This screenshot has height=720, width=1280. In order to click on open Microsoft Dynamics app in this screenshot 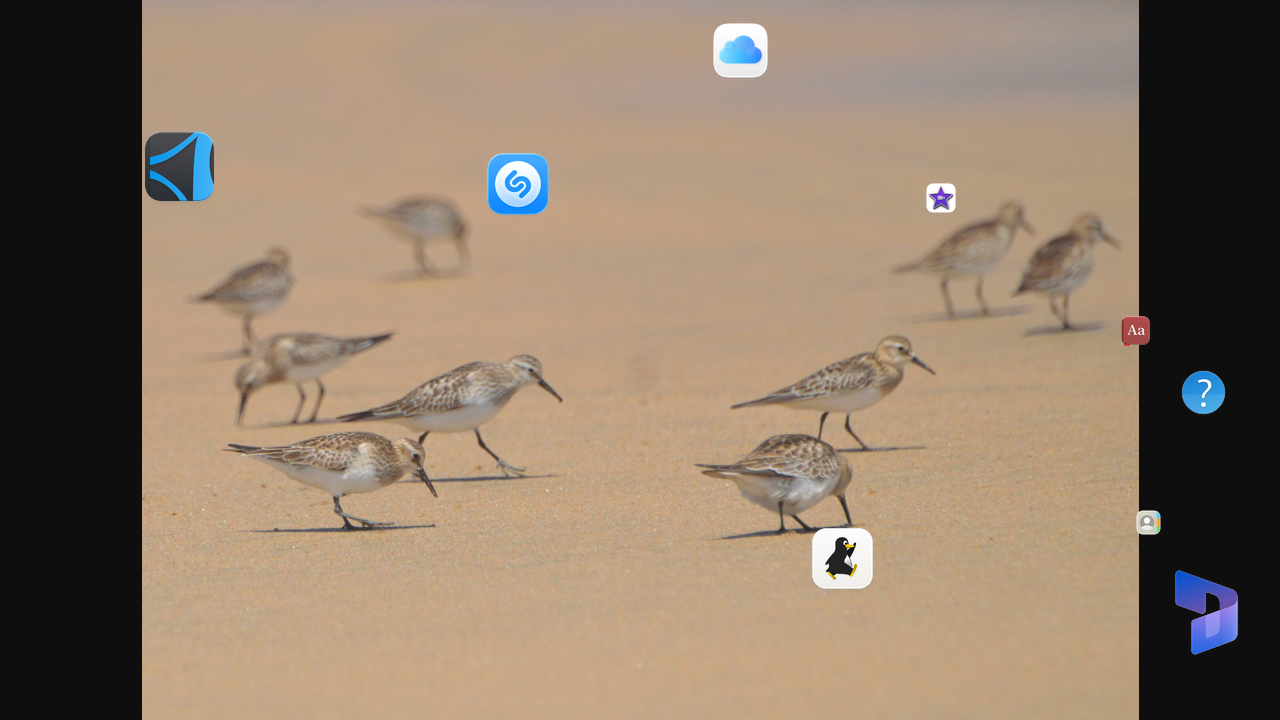, I will do `click(1207, 612)`.